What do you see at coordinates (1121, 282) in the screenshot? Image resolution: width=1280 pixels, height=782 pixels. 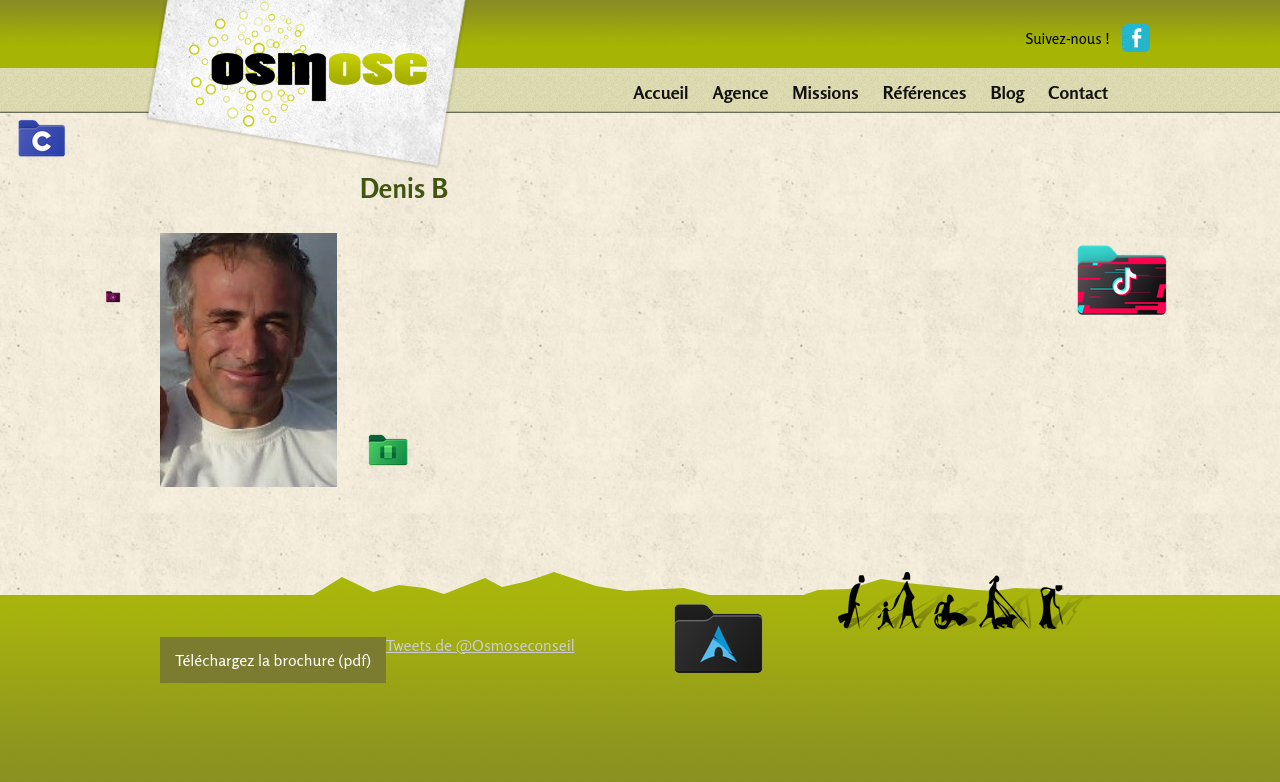 I see `open folder containing TikTok downloads or saved videos` at bounding box center [1121, 282].